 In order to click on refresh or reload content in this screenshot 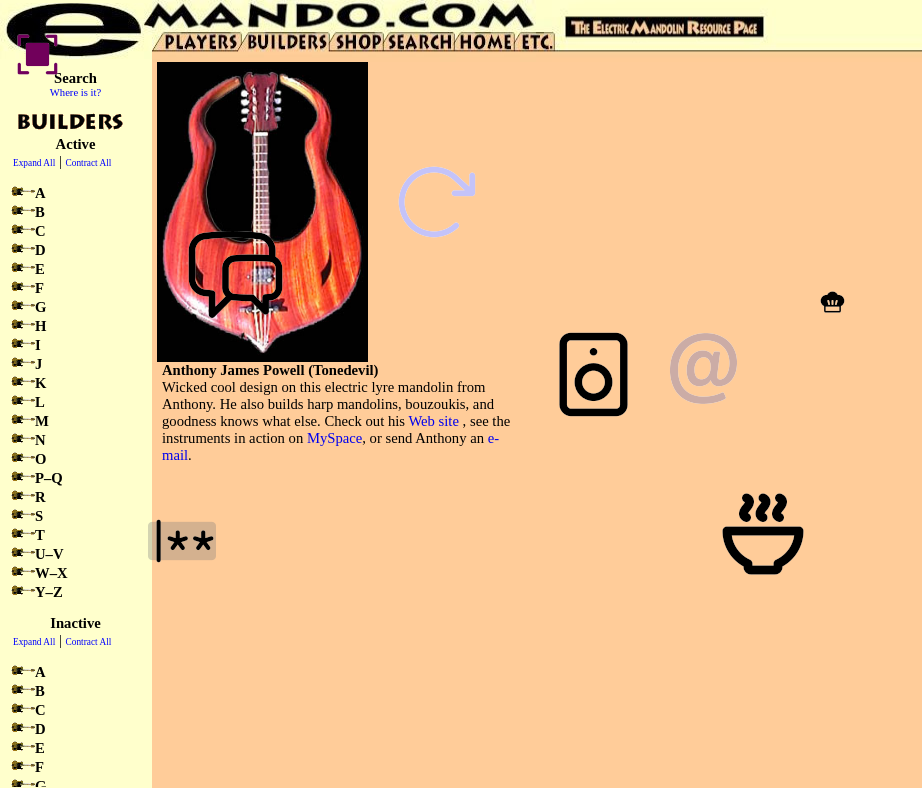, I will do `click(434, 202)`.